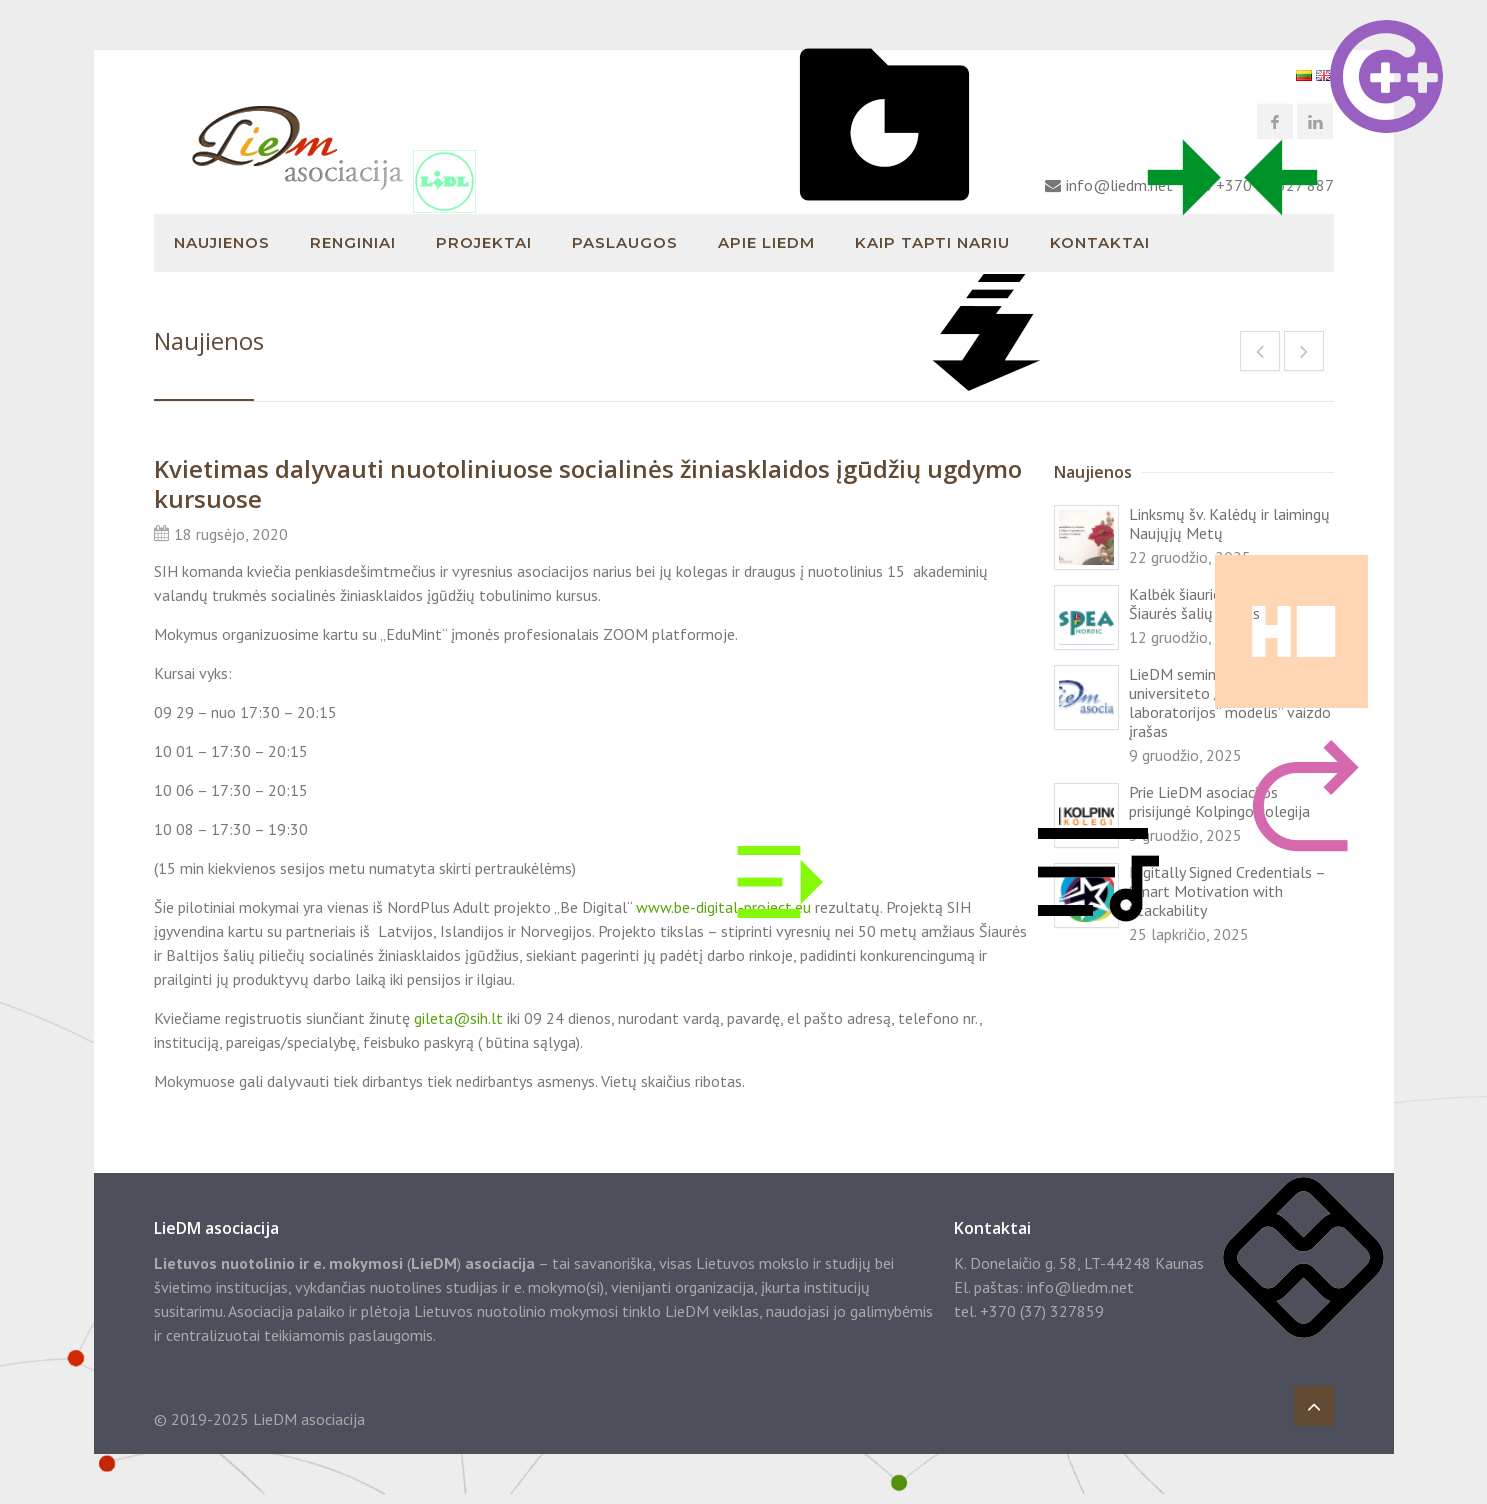  What do you see at coordinates (1303, 1257) in the screenshot?
I see `pix instant payment logo` at bounding box center [1303, 1257].